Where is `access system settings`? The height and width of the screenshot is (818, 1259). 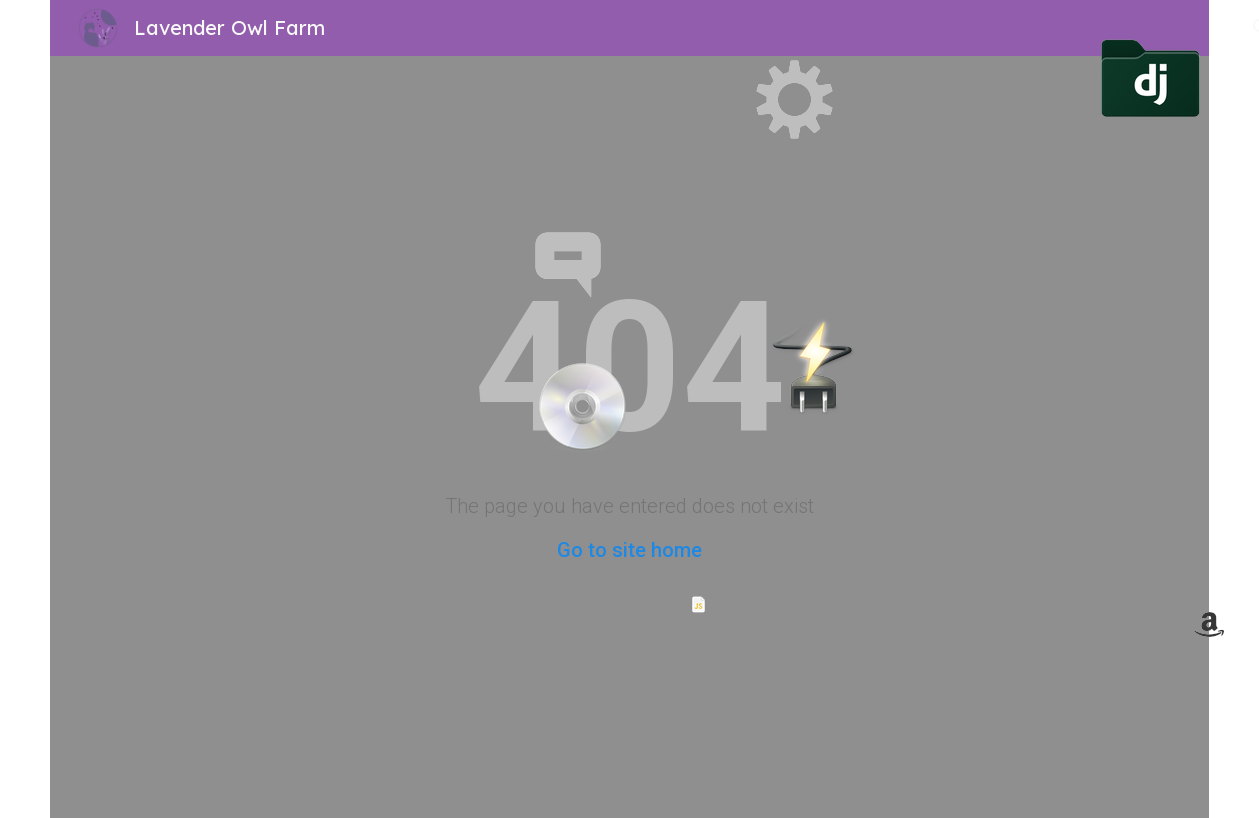 access system settings is located at coordinates (794, 99).